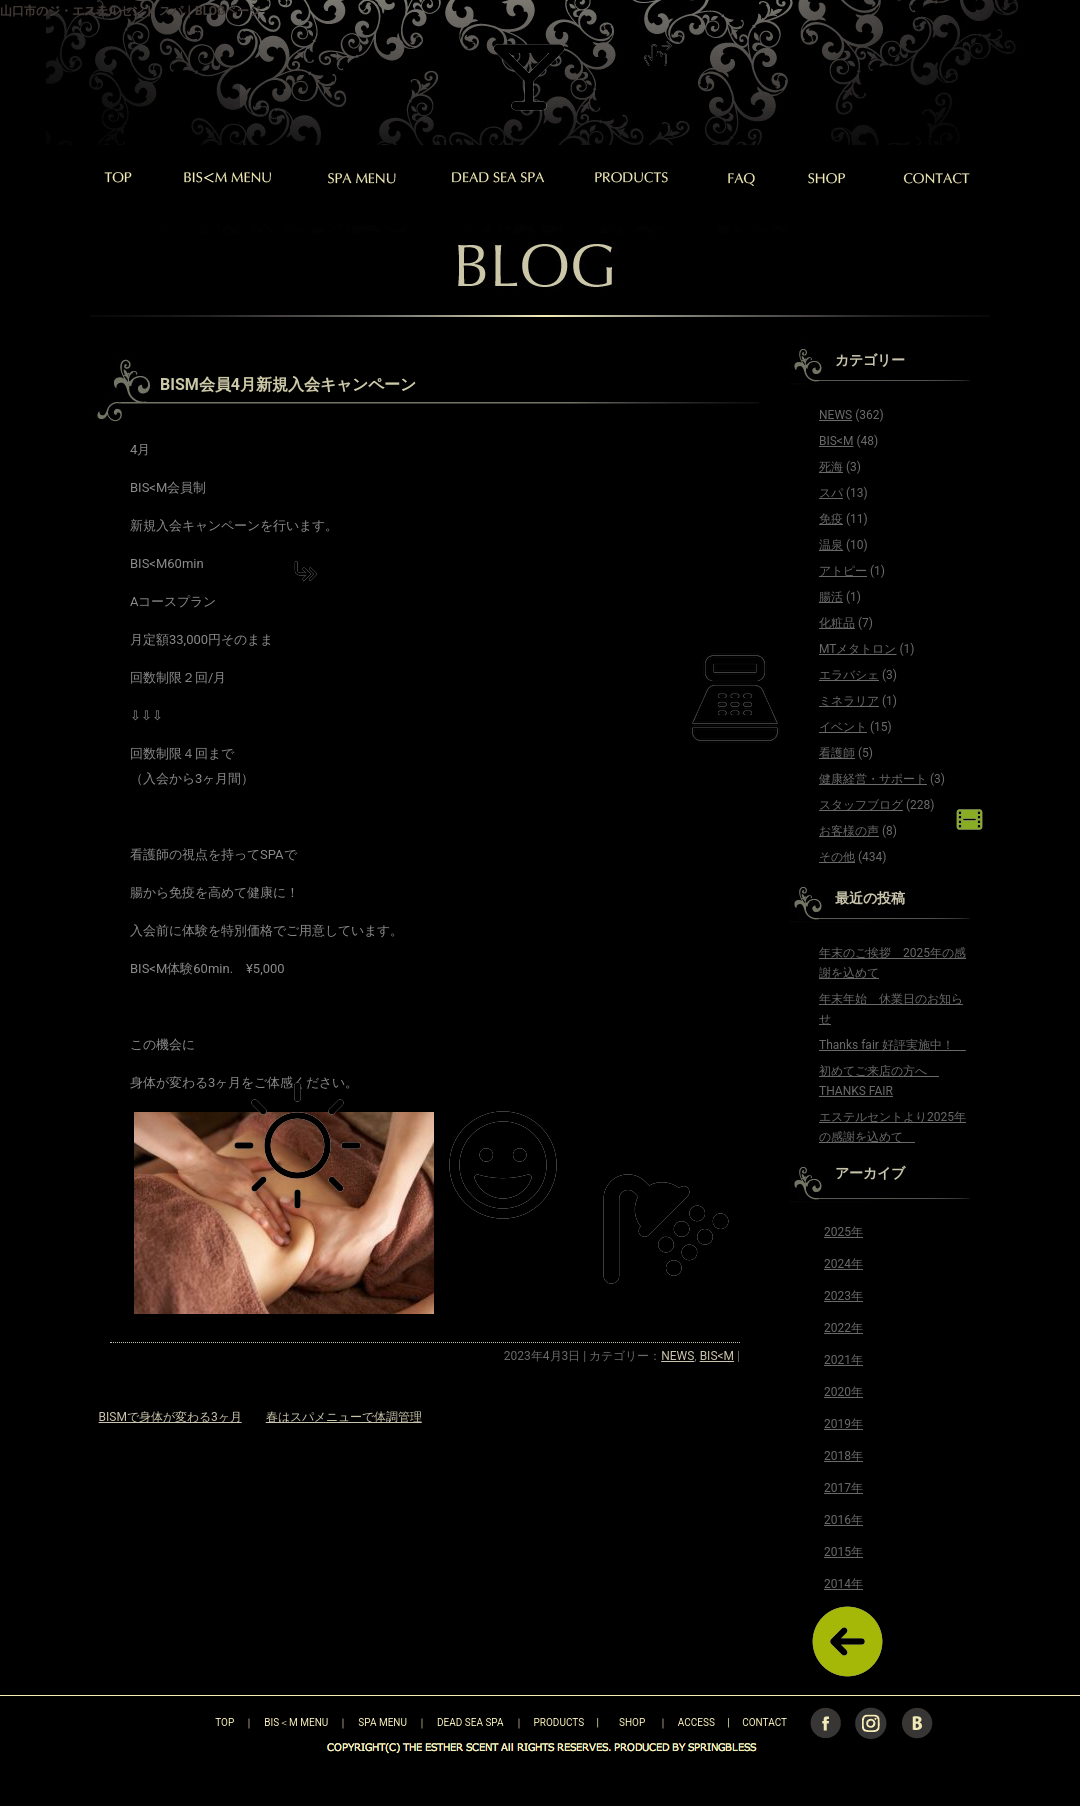 Image resolution: width=1080 pixels, height=1806 pixels. I want to click on go back to the previous screen, so click(847, 1641).